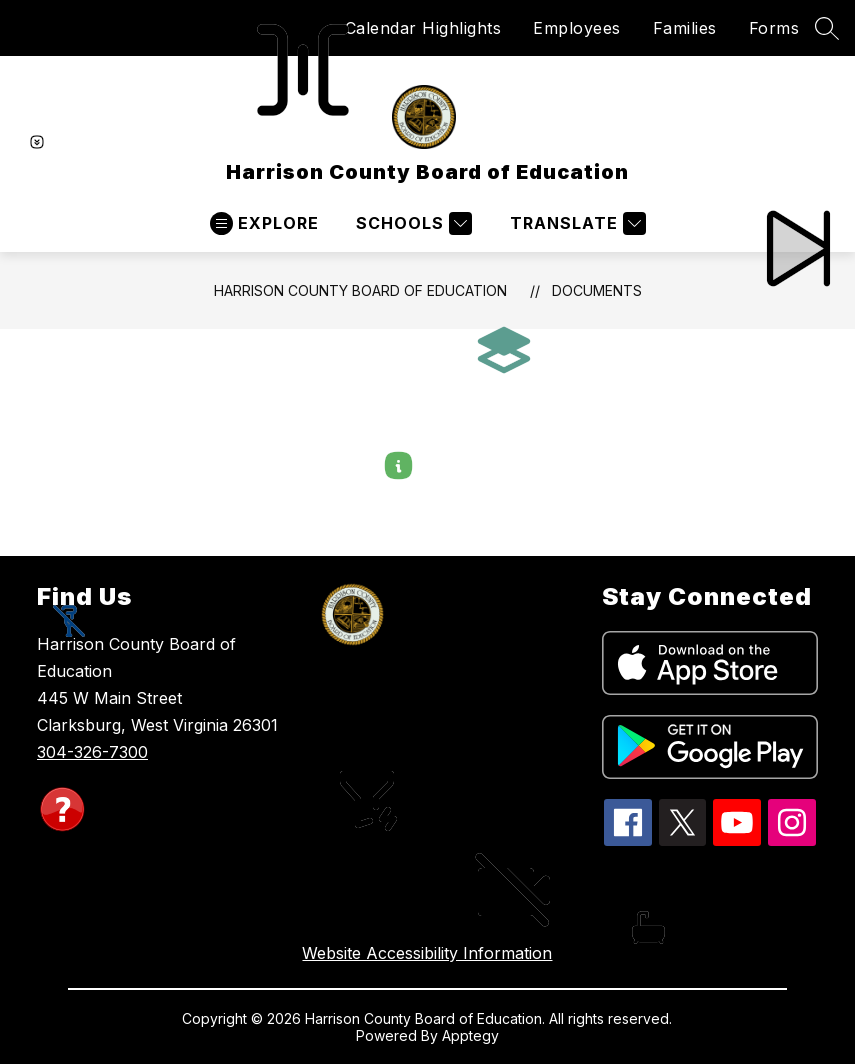 This screenshot has height=1064, width=855. I want to click on view more information or details, so click(398, 465).